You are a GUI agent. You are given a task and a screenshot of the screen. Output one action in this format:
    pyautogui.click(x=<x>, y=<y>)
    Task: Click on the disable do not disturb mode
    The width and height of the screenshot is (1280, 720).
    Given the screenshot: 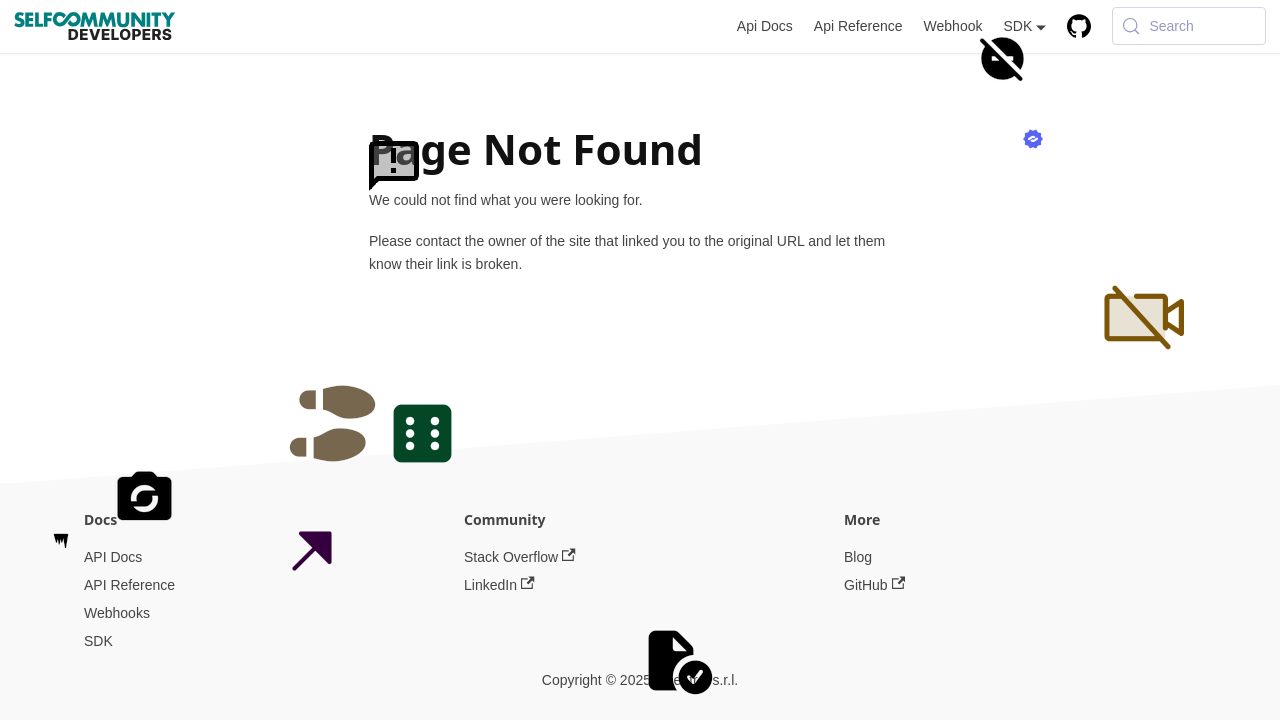 What is the action you would take?
    pyautogui.click(x=1002, y=58)
    